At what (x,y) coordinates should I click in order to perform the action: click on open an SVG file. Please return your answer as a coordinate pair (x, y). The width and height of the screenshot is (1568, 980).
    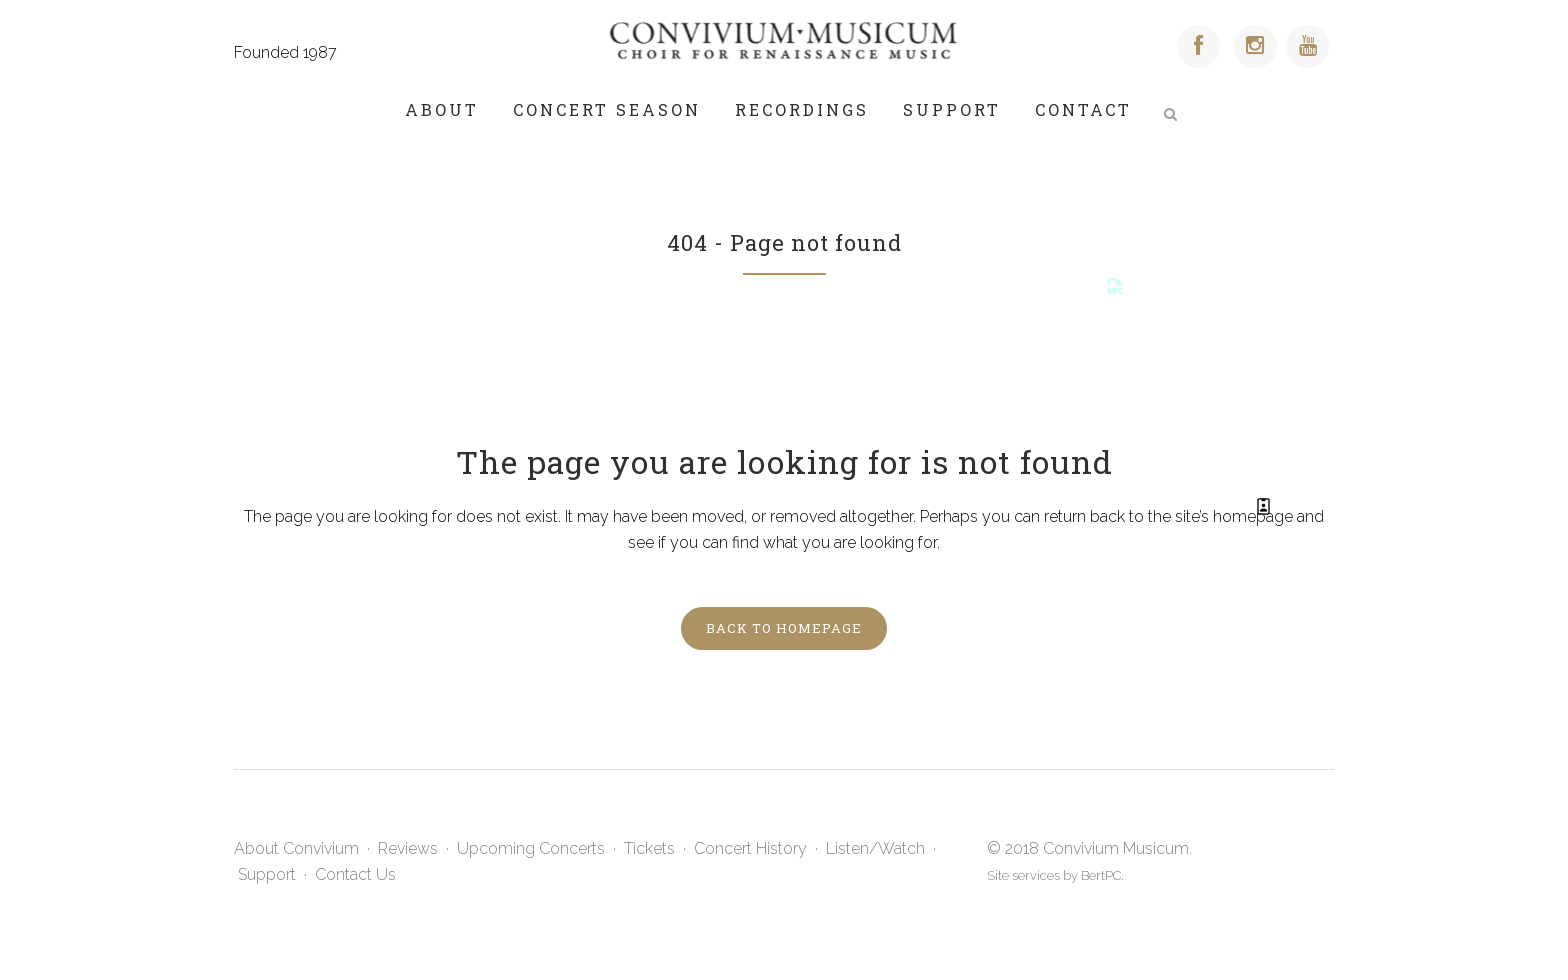
    Looking at the image, I should click on (1115, 287).